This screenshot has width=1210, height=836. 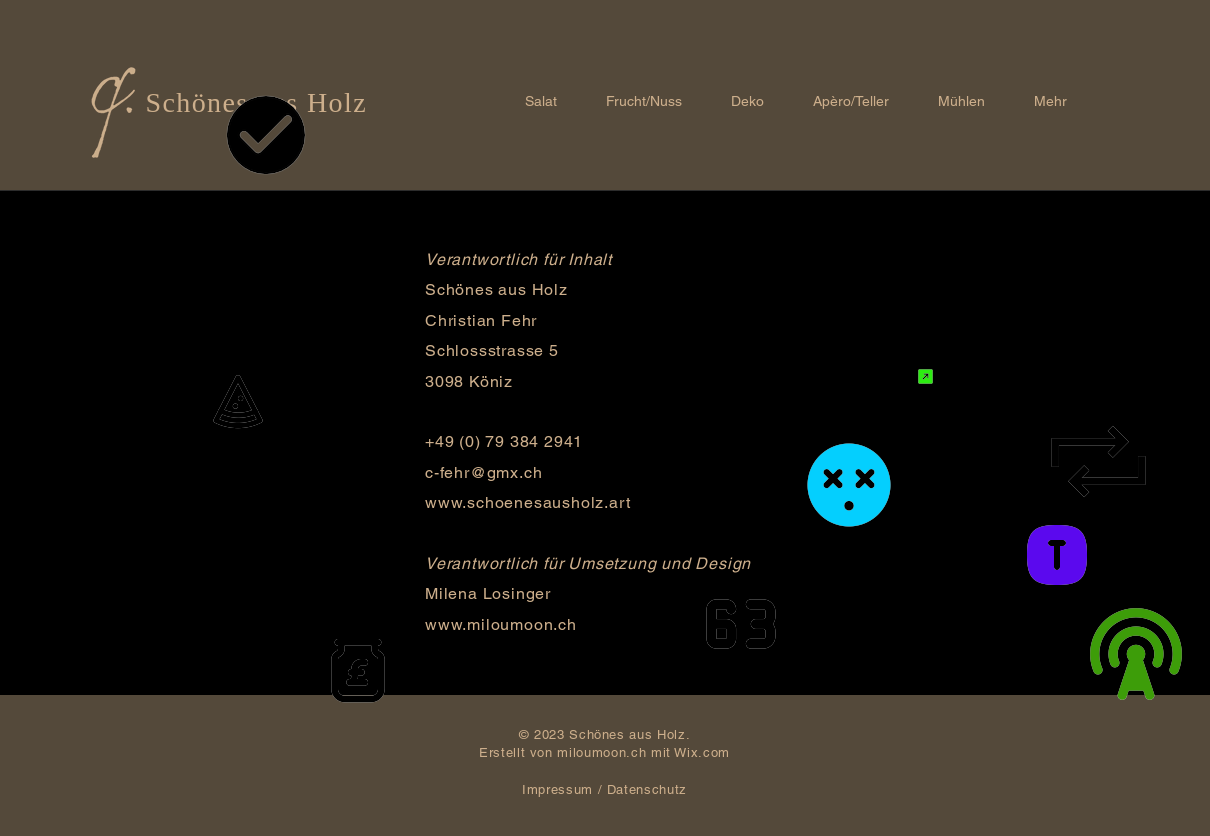 I want to click on displays the number 63 as a label or identifier, so click(x=741, y=624).